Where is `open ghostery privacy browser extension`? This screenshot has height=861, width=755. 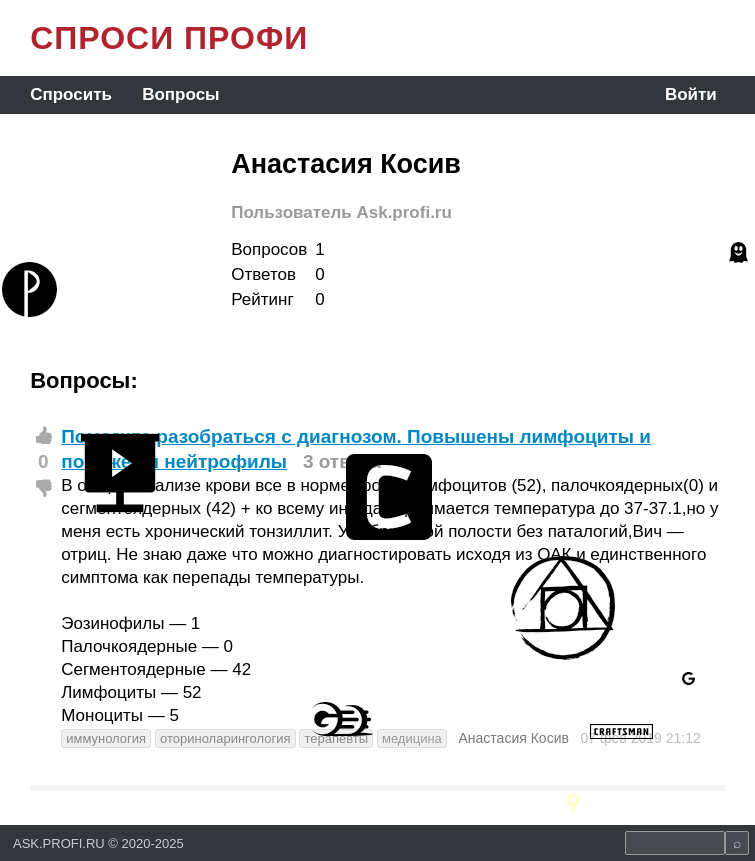 open ghostery privacy browser extension is located at coordinates (738, 252).